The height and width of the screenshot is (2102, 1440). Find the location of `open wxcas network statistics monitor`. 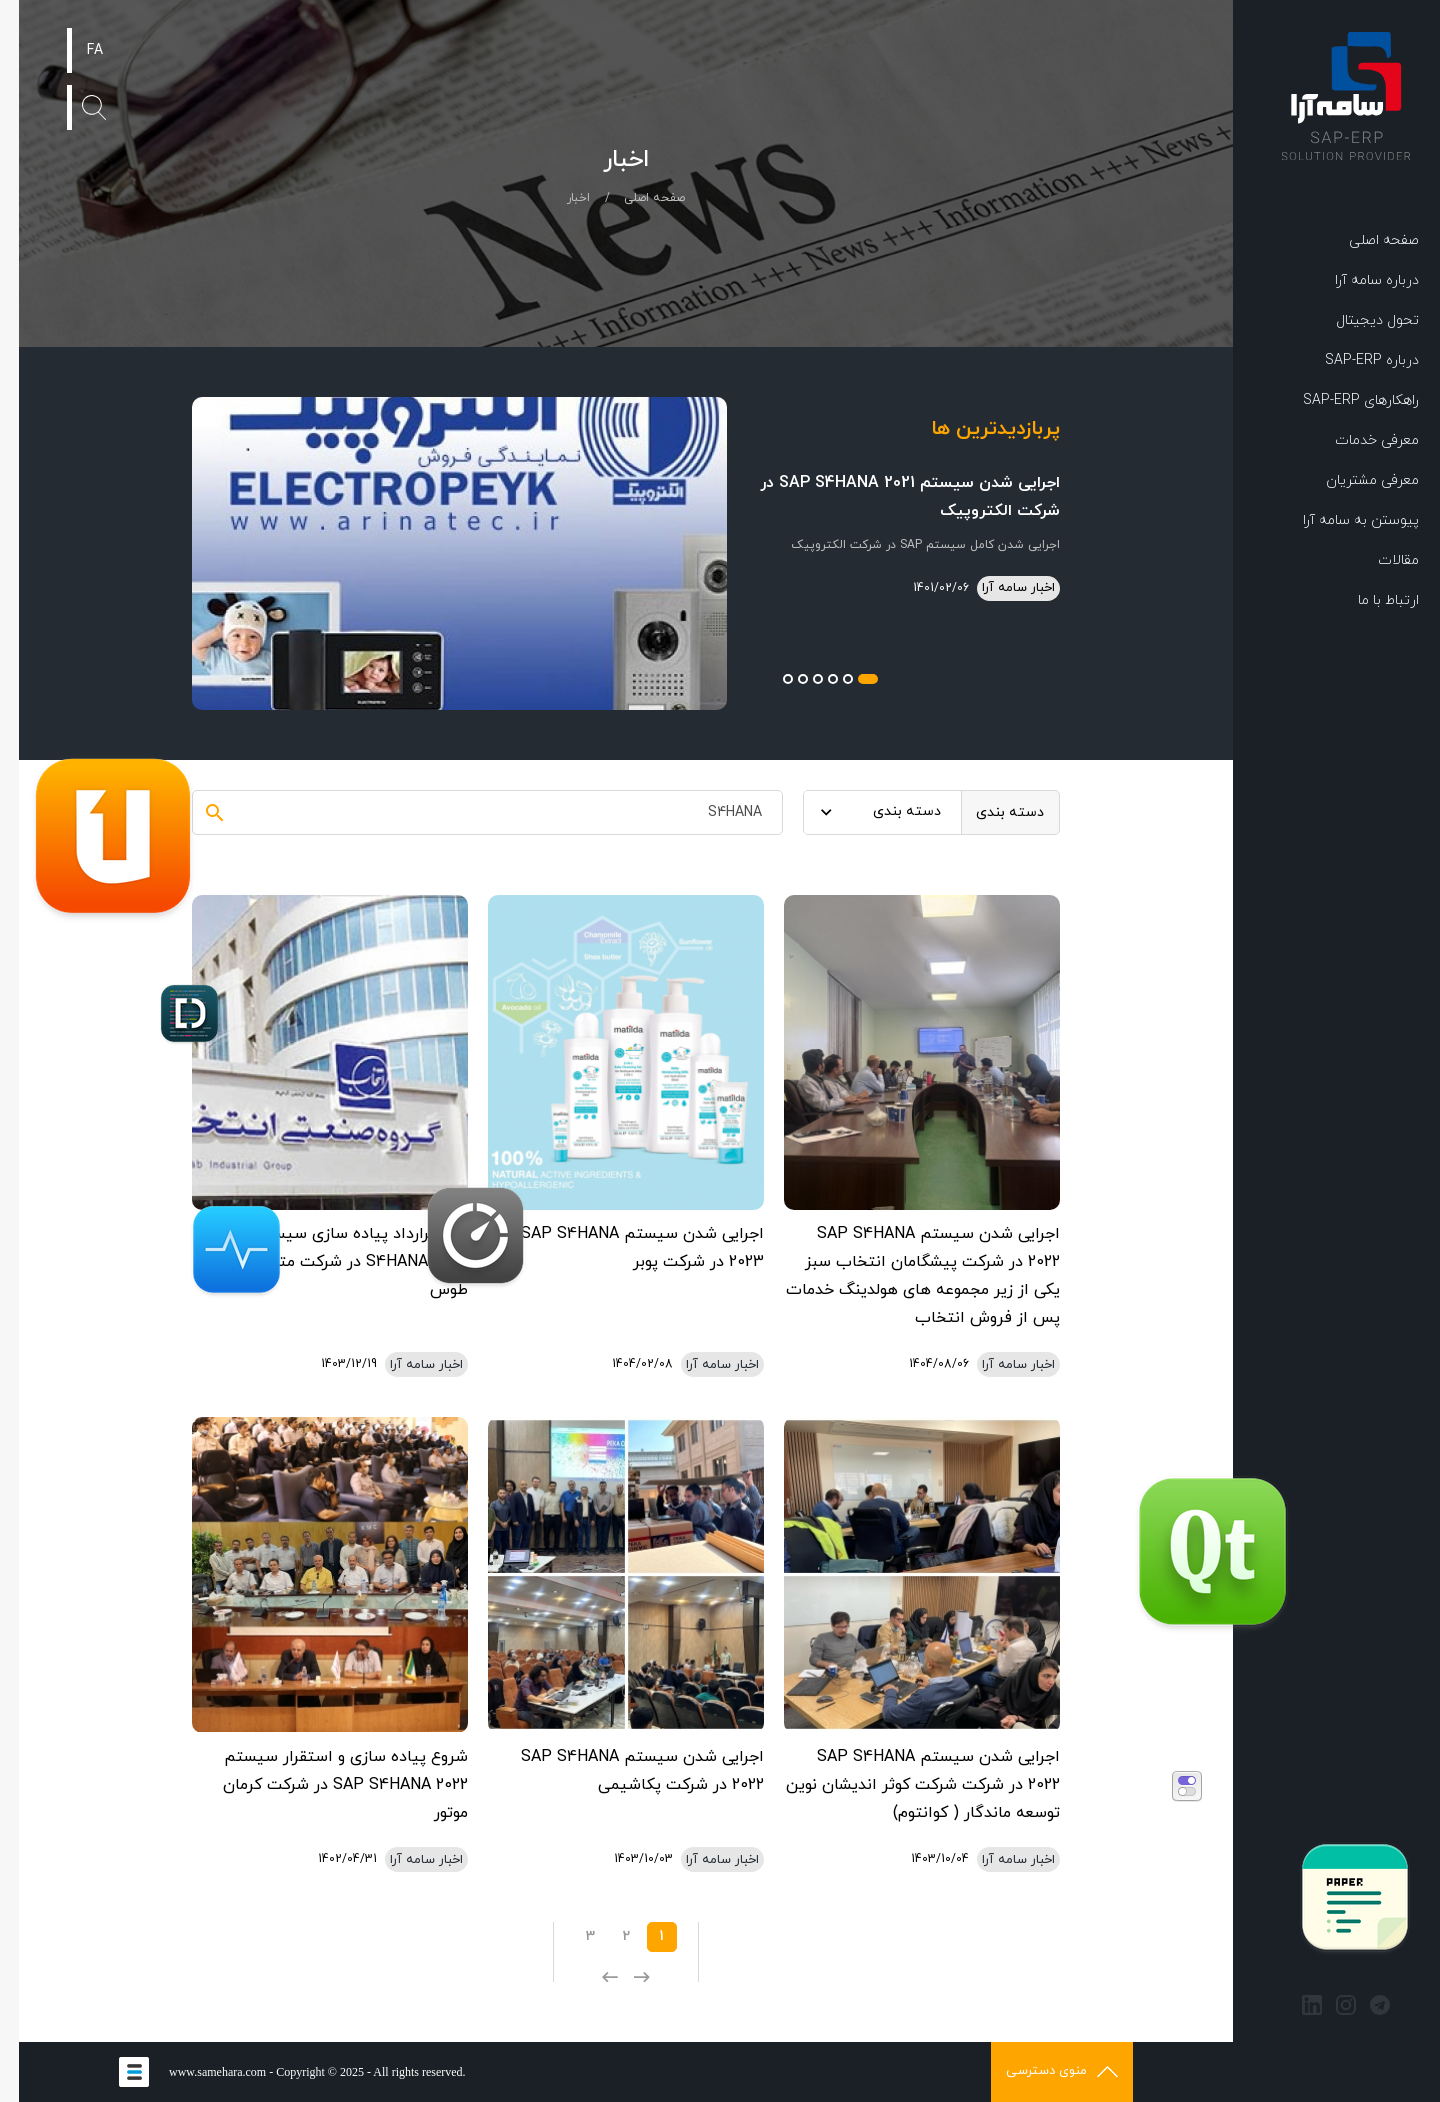

open wxcas network statistics monitor is located at coordinates (236, 1249).